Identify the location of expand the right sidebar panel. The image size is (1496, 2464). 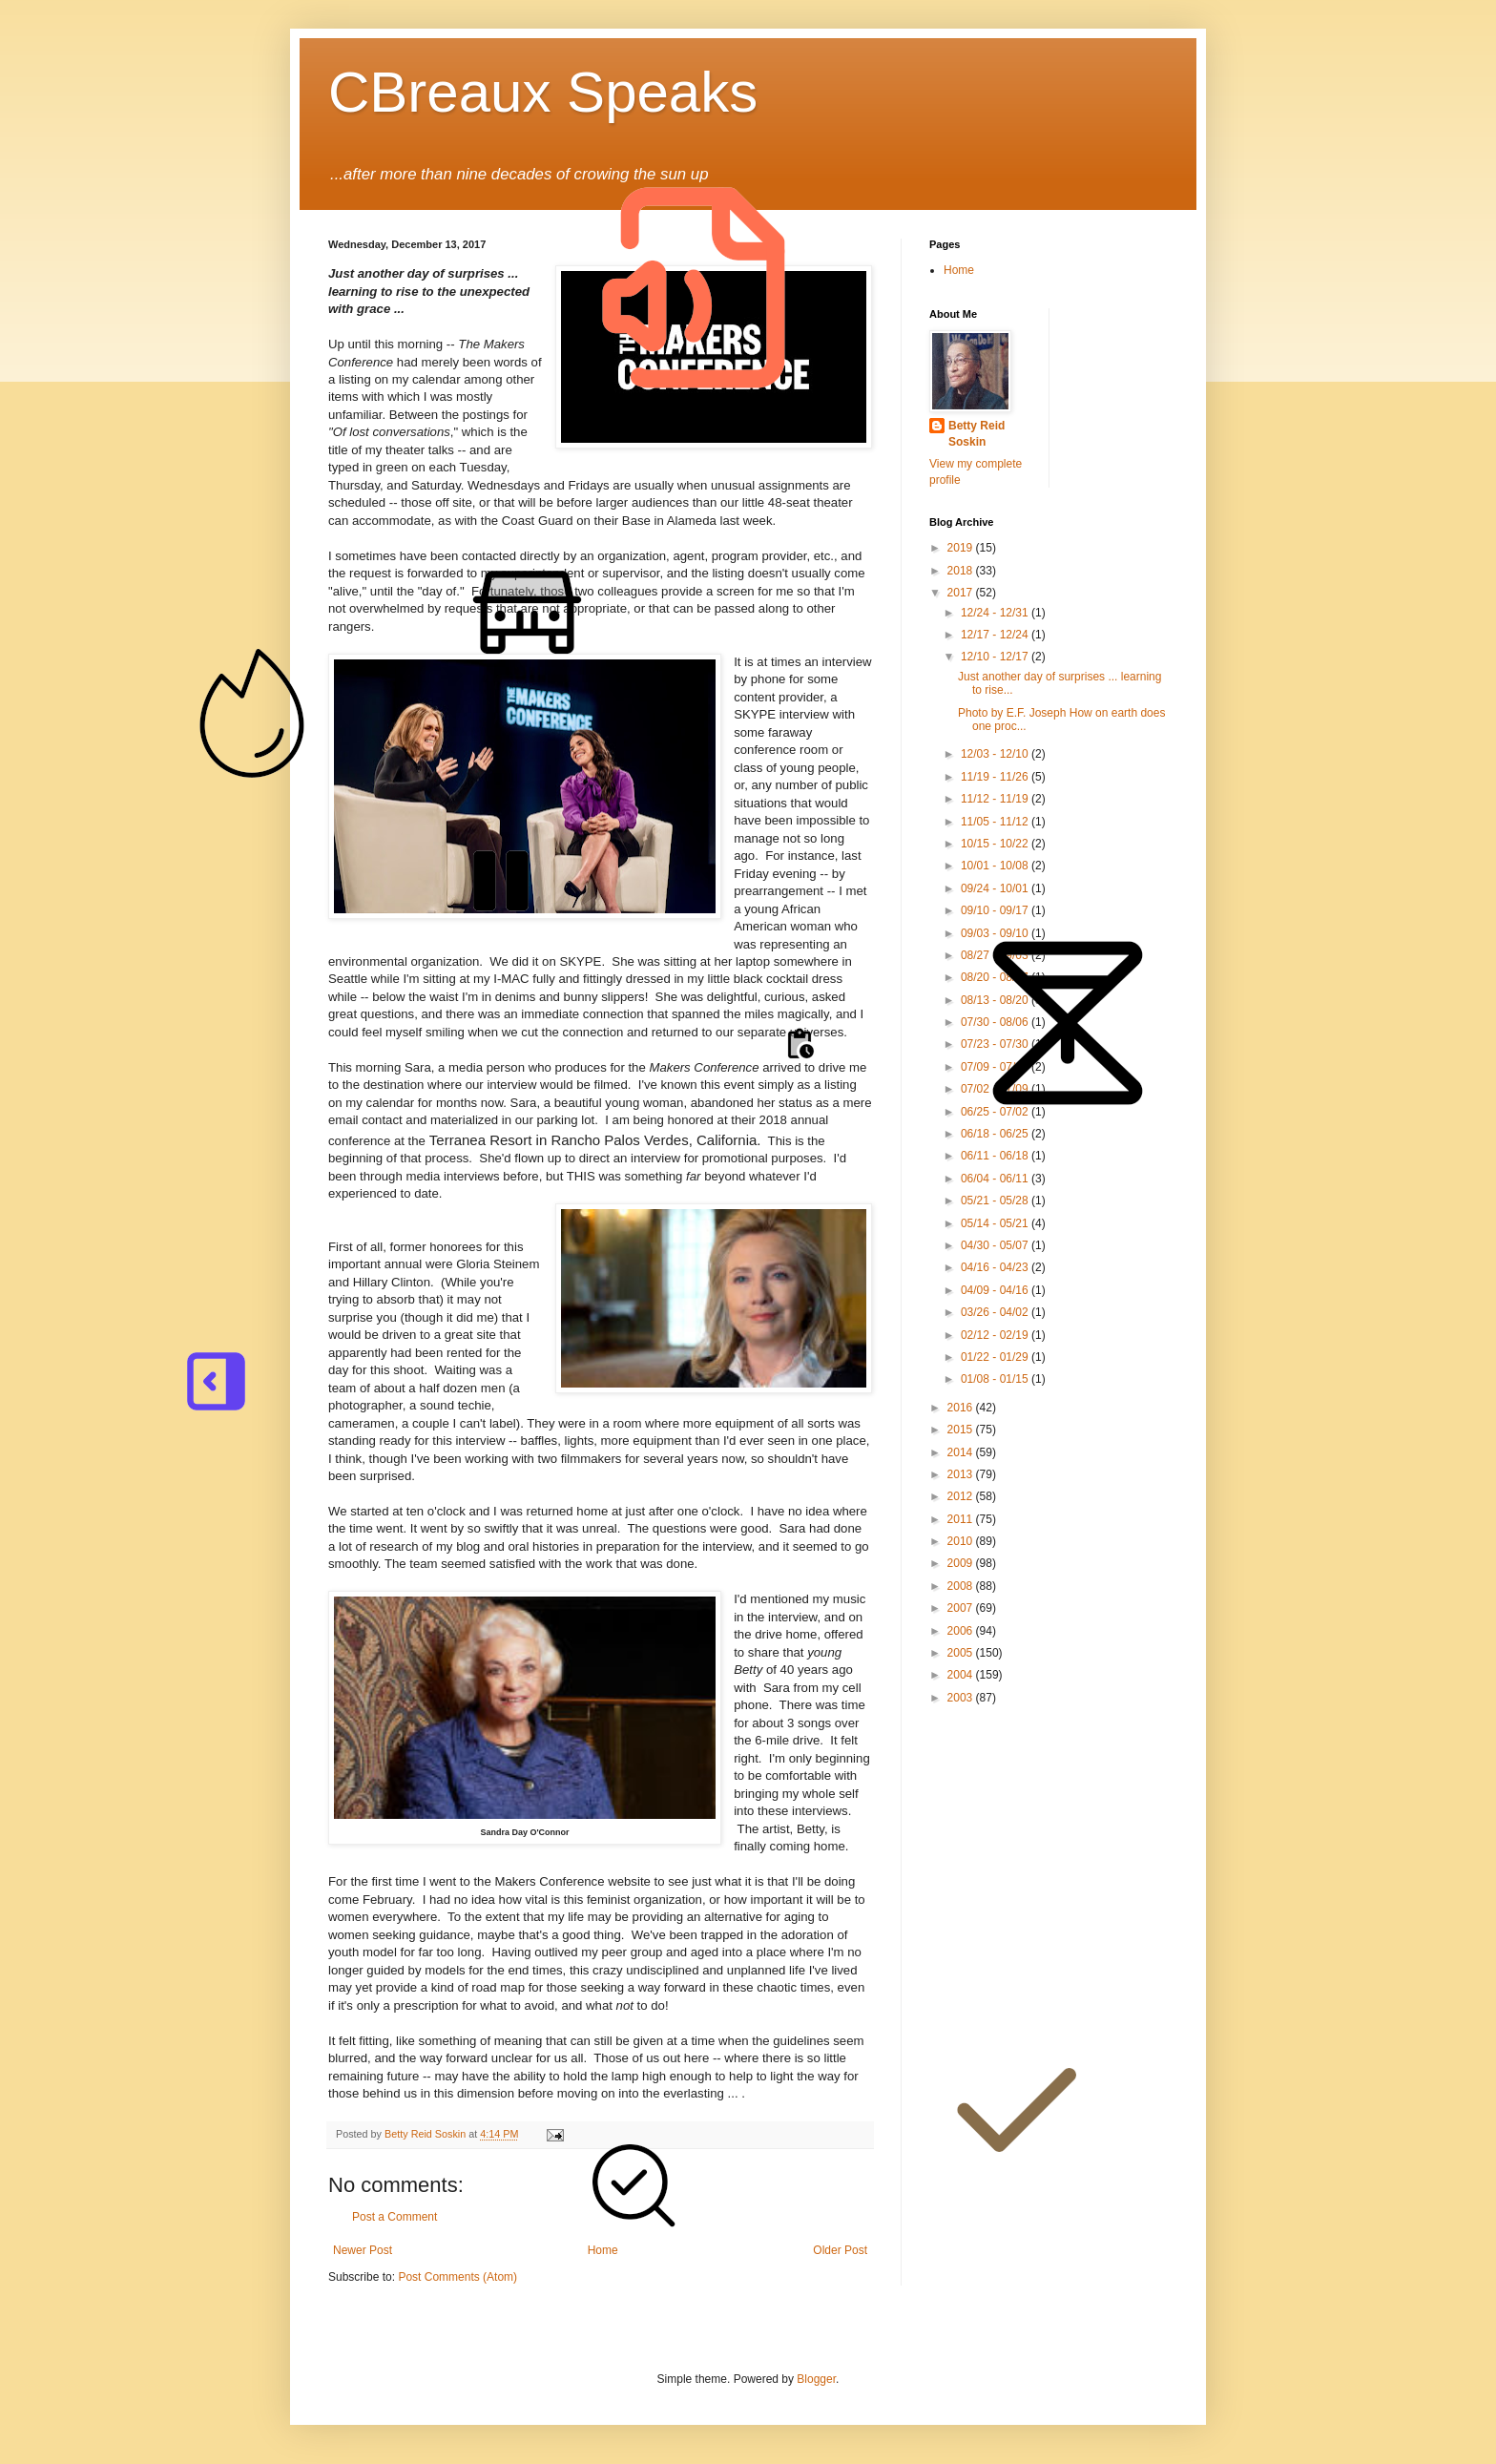
(216, 1381).